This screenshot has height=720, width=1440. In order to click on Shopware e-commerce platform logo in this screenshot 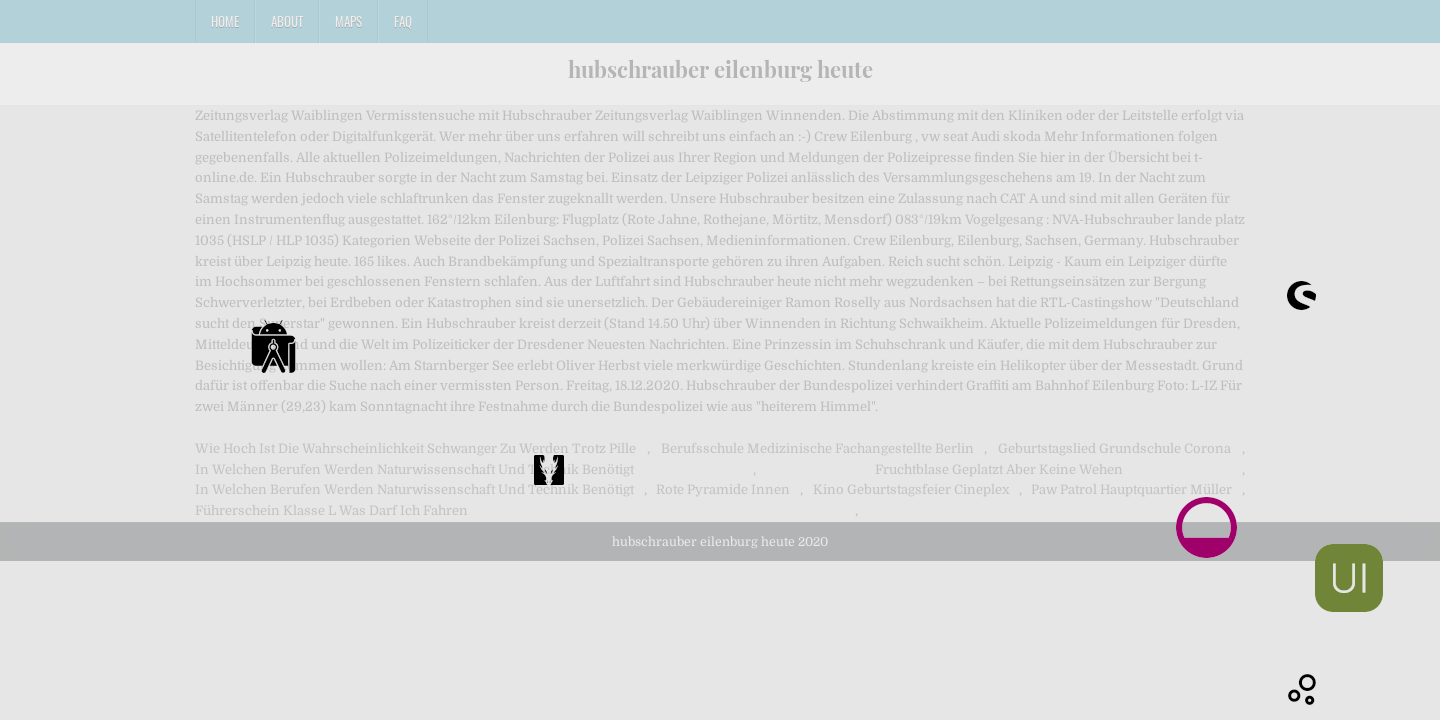, I will do `click(1301, 295)`.